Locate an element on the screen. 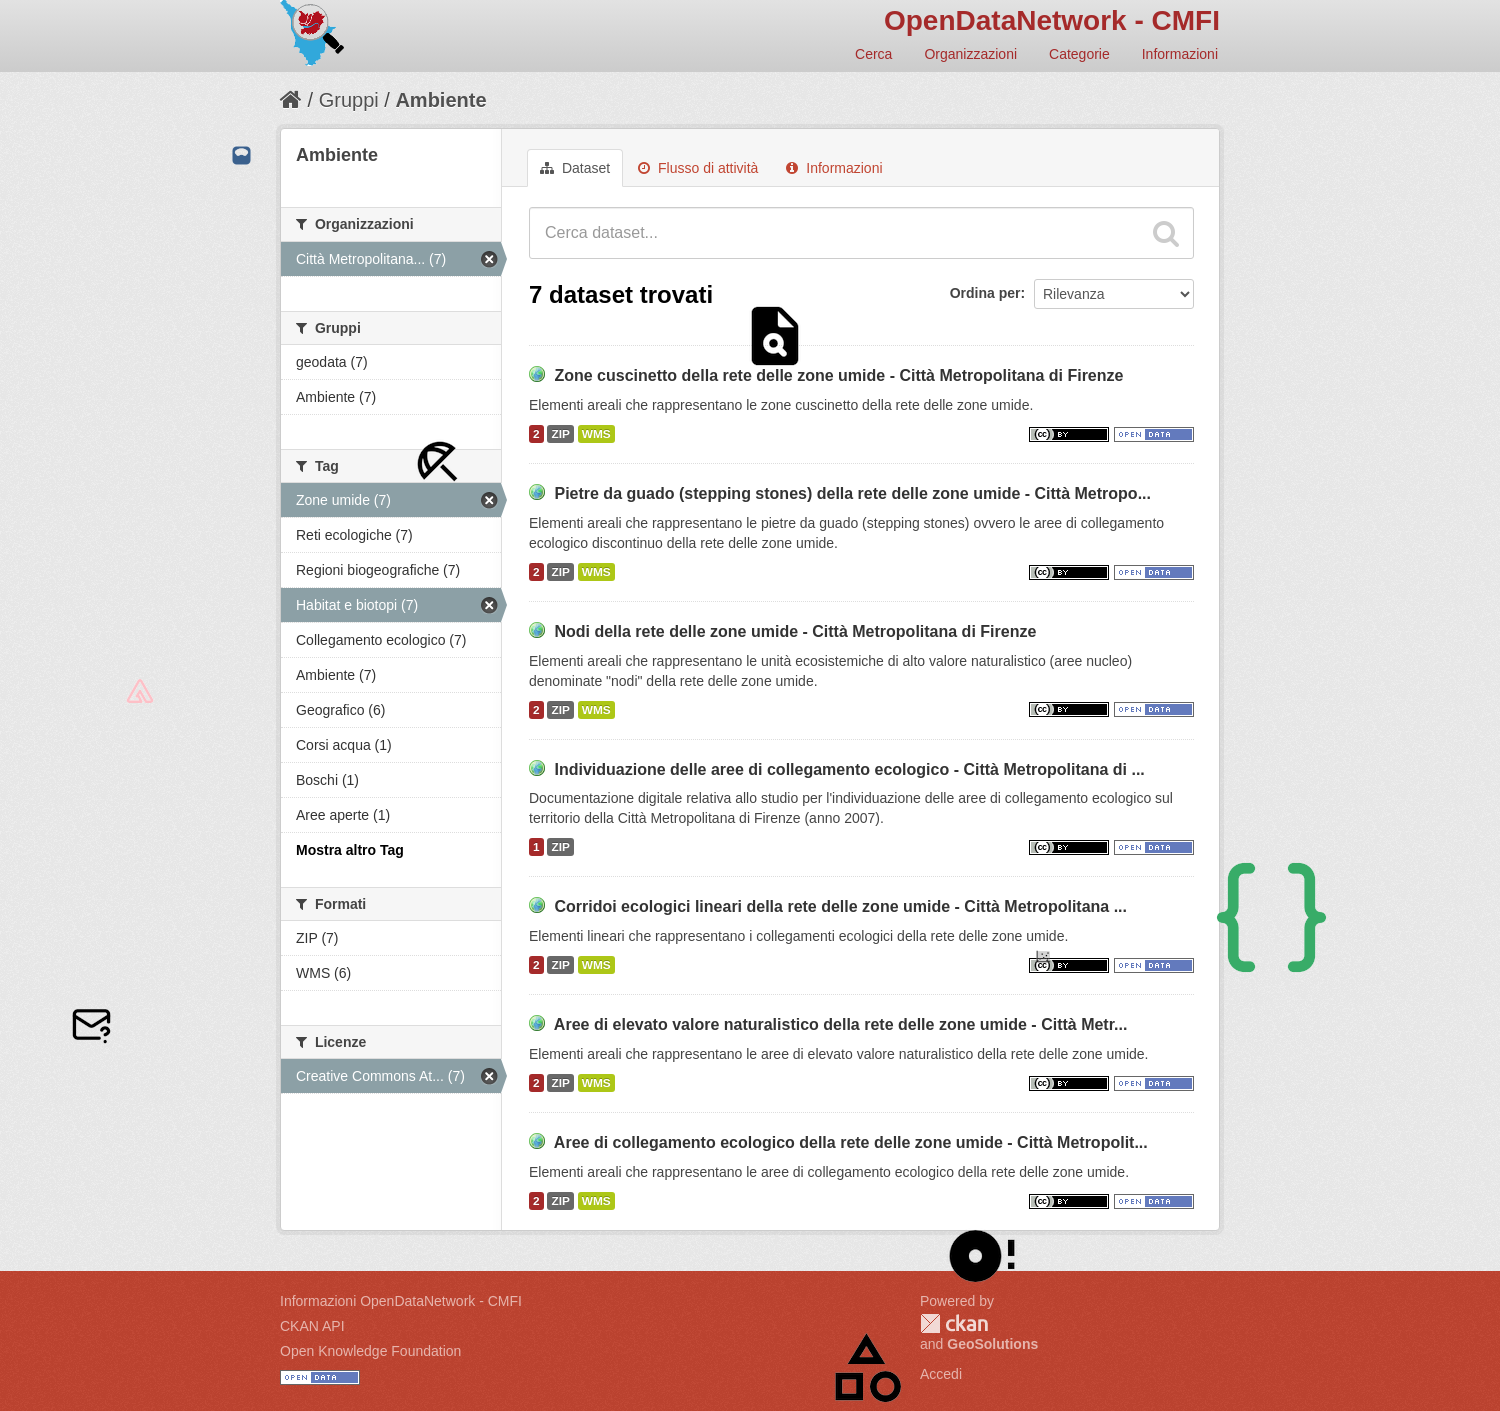 The width and height of the screenshot is (1500, 1411). access email help or support is located at coordinates (91, 1024).